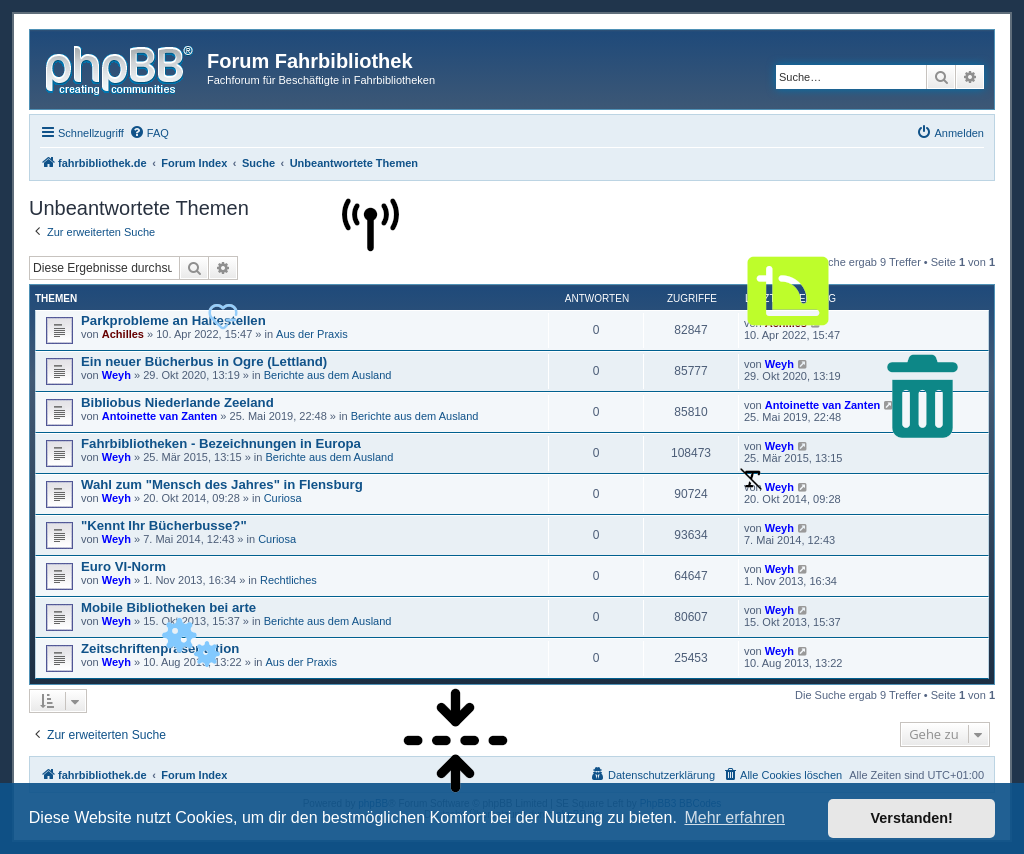 The image size is (1024, 854). I want to click on measure or adjust an angle, so click(788, 291).